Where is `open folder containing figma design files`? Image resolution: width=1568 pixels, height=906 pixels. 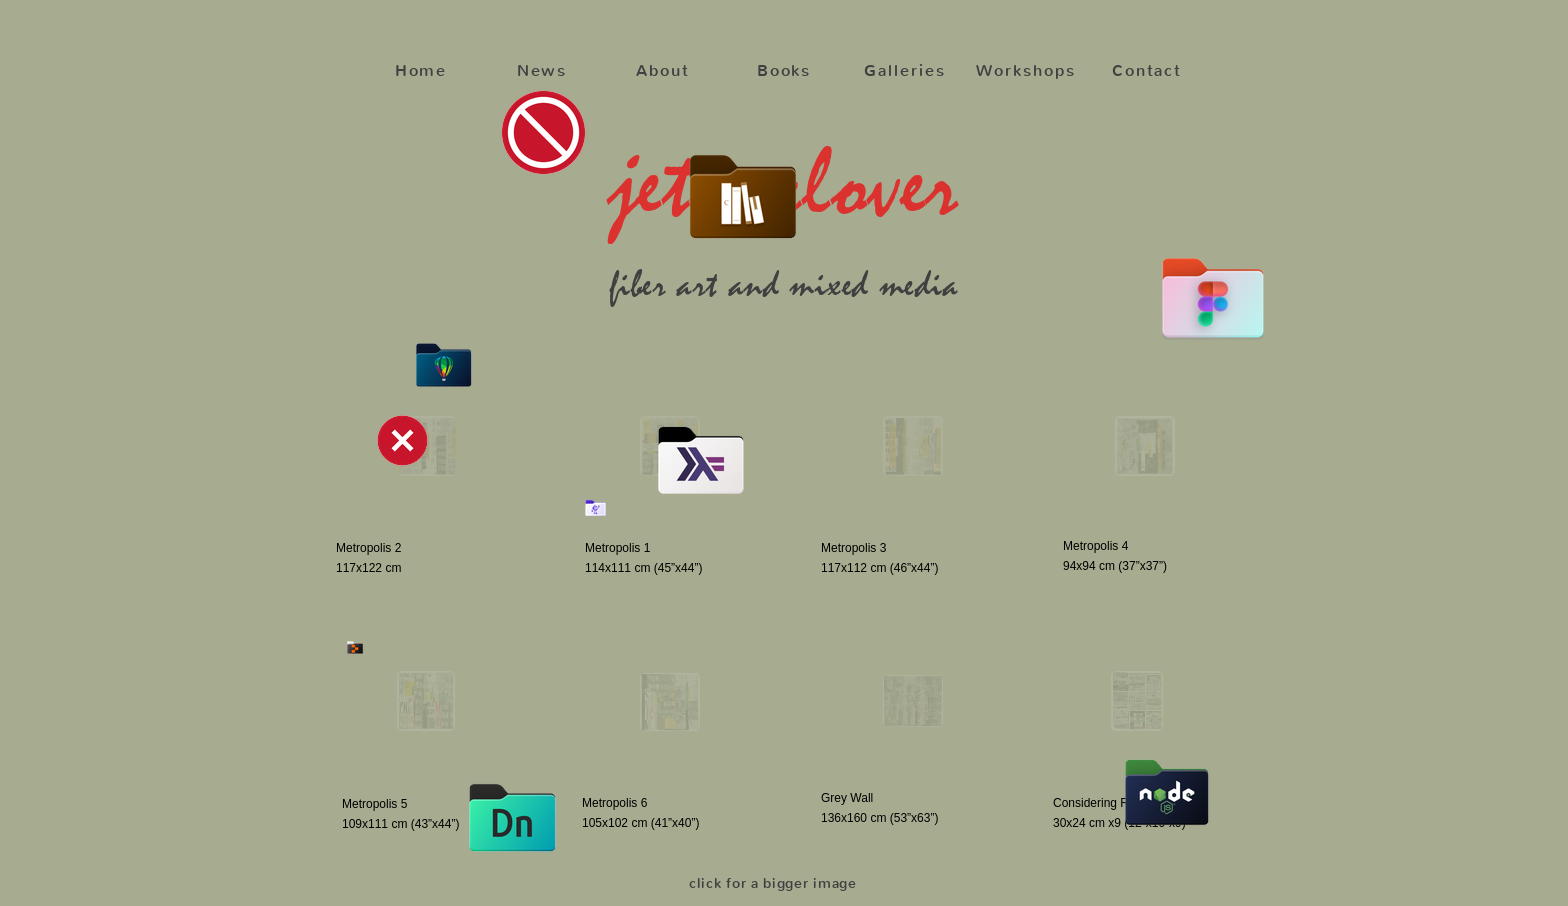
open folder containing figma design files is located at coordinates (1212, 300).